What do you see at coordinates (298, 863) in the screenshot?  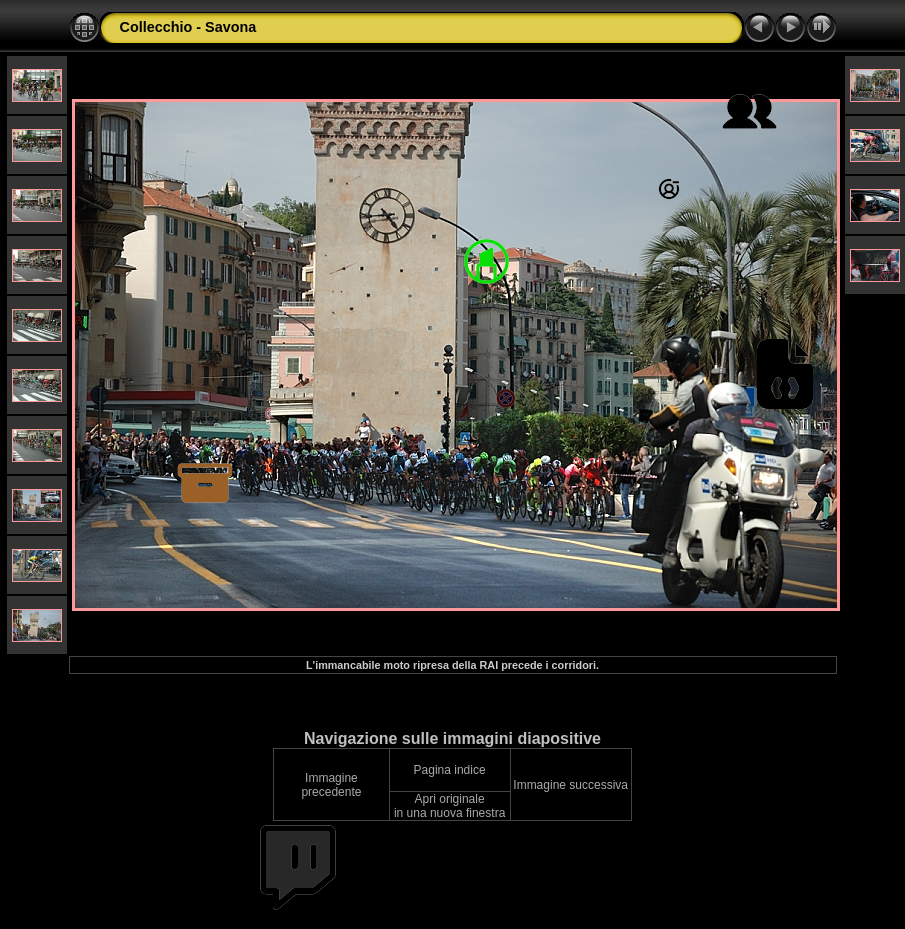 I see `open the Twitch app` at bounding box center [298, 863].